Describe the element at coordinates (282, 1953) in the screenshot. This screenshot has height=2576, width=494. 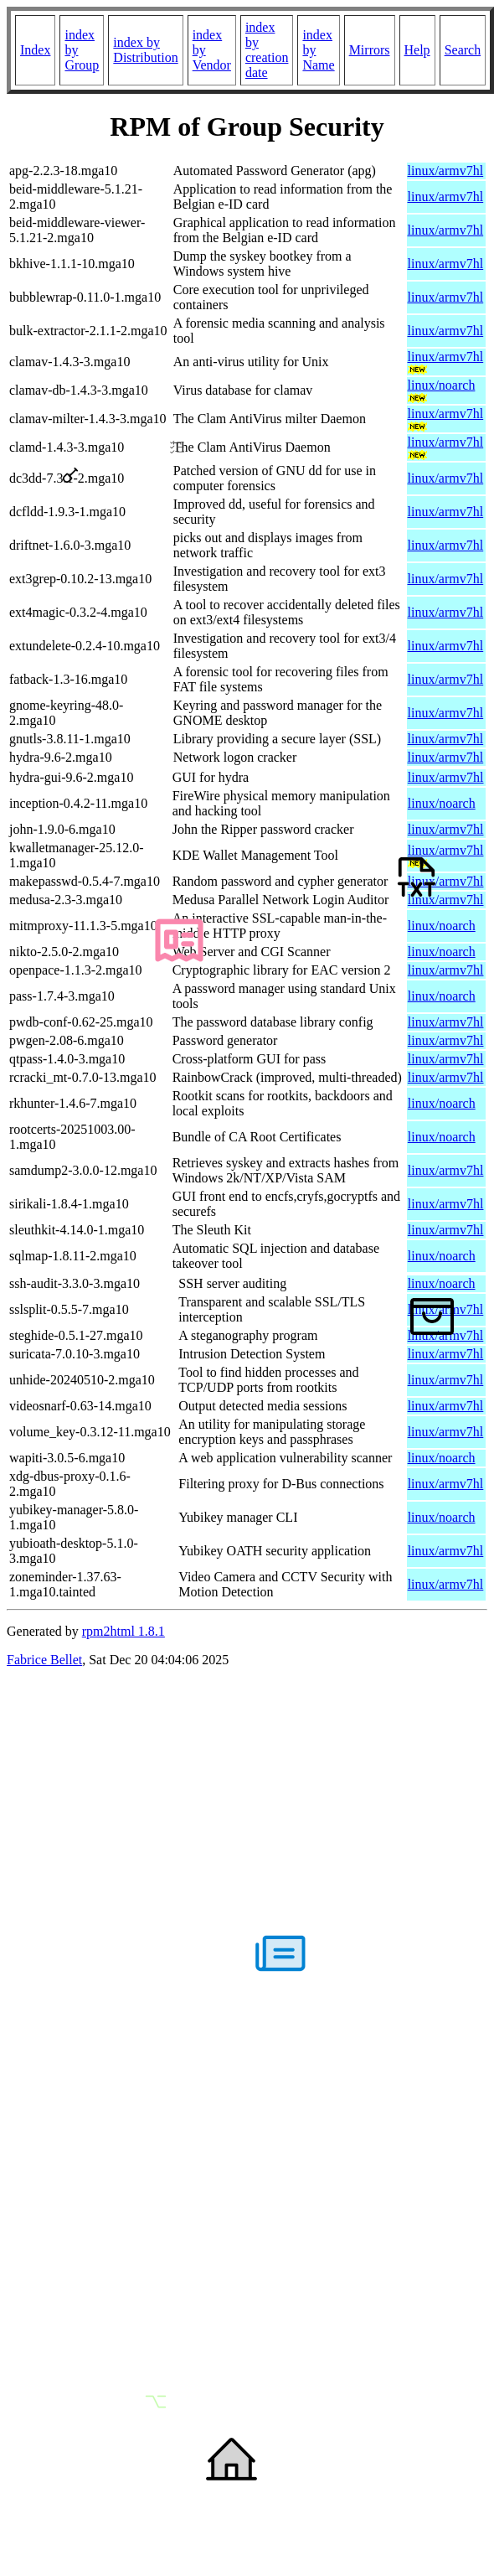
I see `view news articles or updates` at that location.